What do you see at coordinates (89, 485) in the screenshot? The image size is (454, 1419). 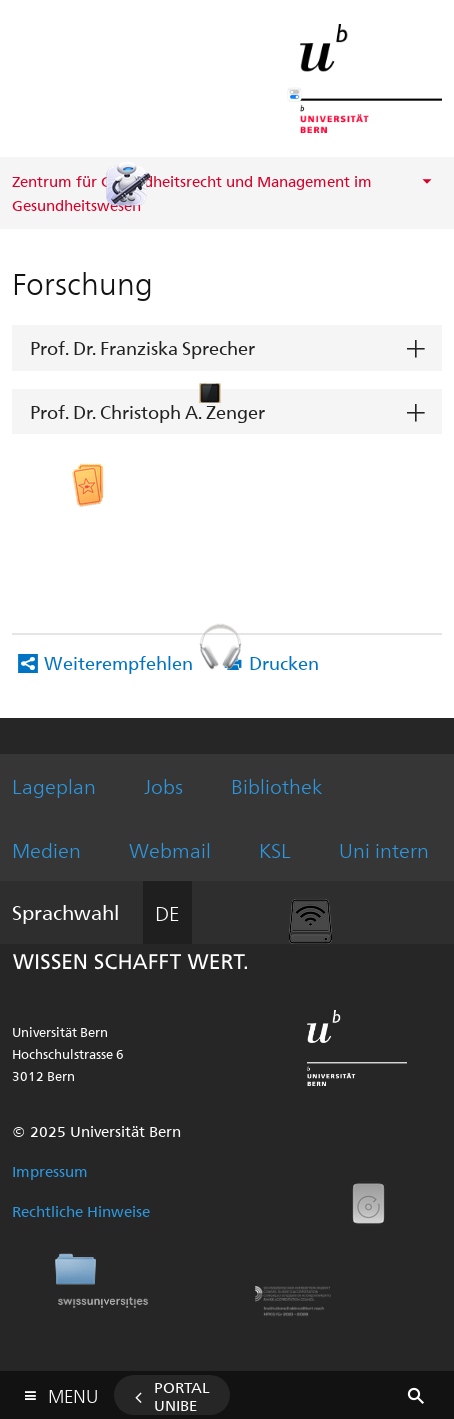 I see `access iMovie theater or shared projects` at bounding box center [89, 485].